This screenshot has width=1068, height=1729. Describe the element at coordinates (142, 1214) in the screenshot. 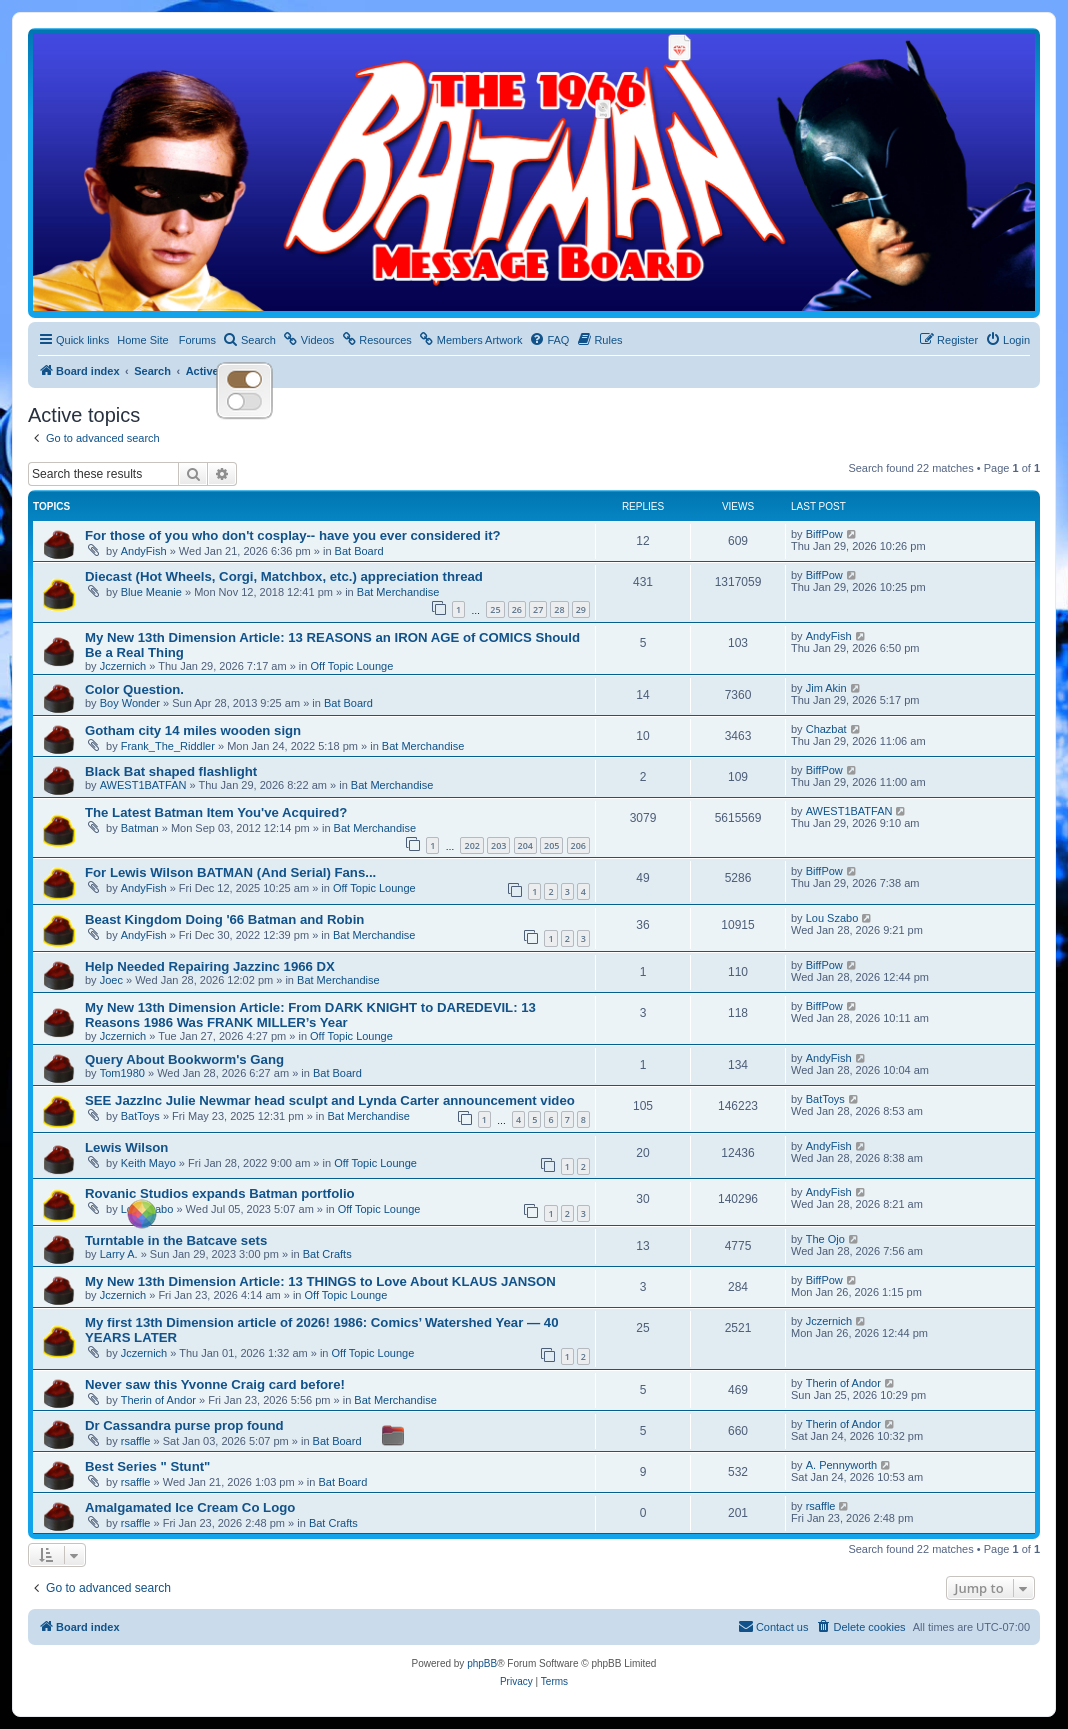

I see `open color settings panel` at that location.